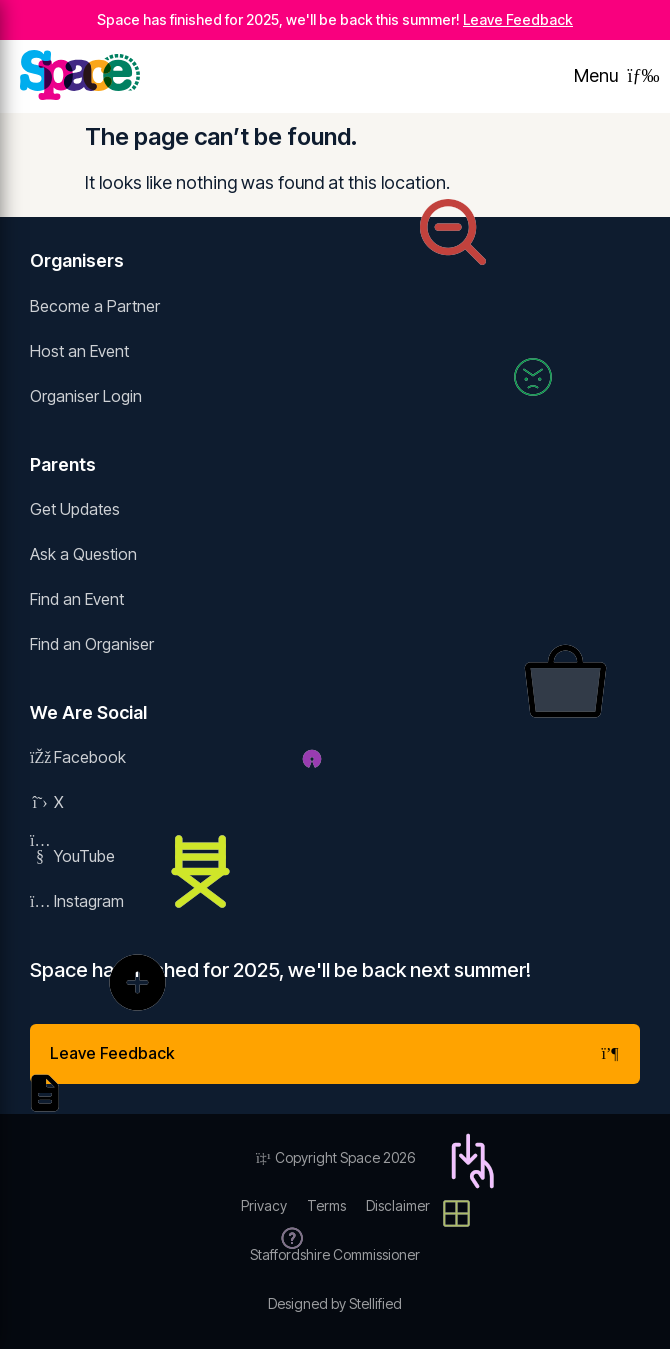 The width and height of the screenshot is (670, 1349). Describe the element at coordinates (453, 232) in the screenshot. I see `zoom out` at that location.